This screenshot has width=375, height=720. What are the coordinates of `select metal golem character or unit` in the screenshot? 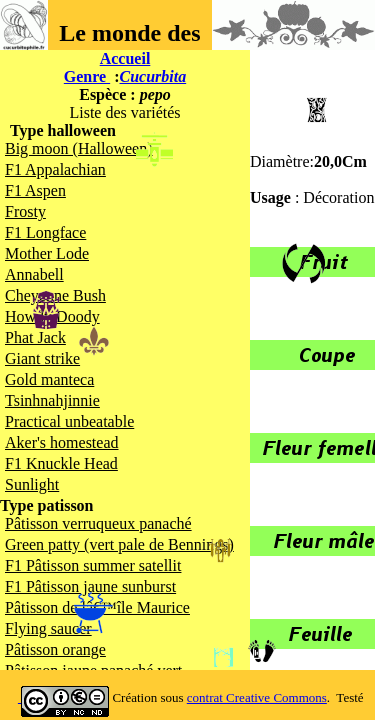 It's located at (46, 310).